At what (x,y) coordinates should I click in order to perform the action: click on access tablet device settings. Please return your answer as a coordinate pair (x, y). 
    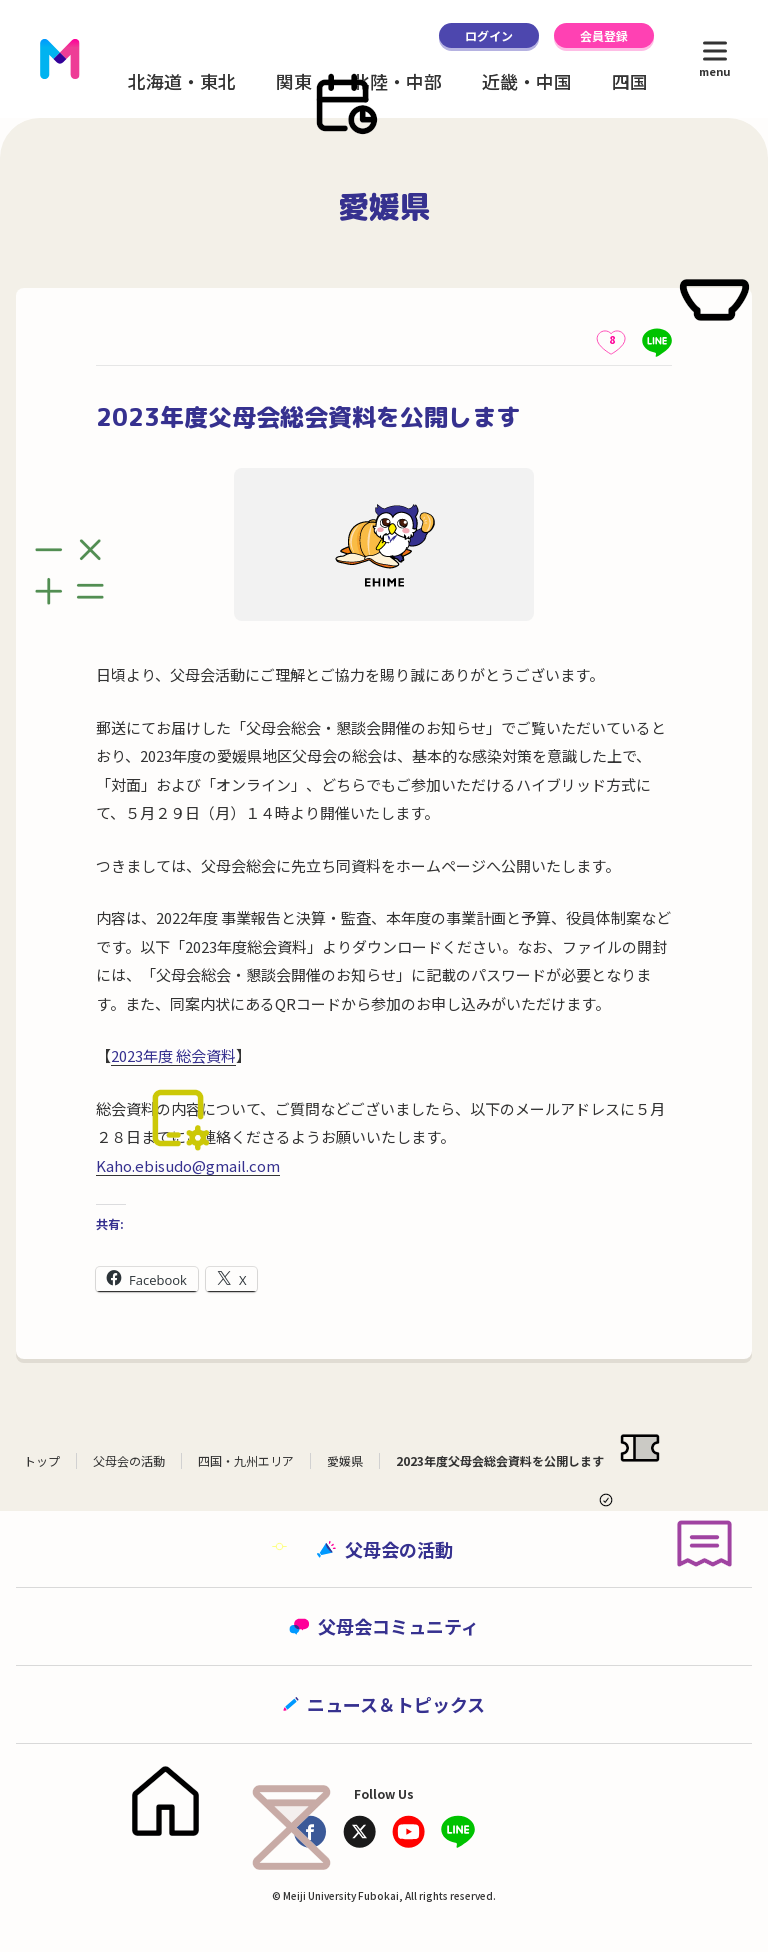
    Looking at the image, I should click on (178, 1118).